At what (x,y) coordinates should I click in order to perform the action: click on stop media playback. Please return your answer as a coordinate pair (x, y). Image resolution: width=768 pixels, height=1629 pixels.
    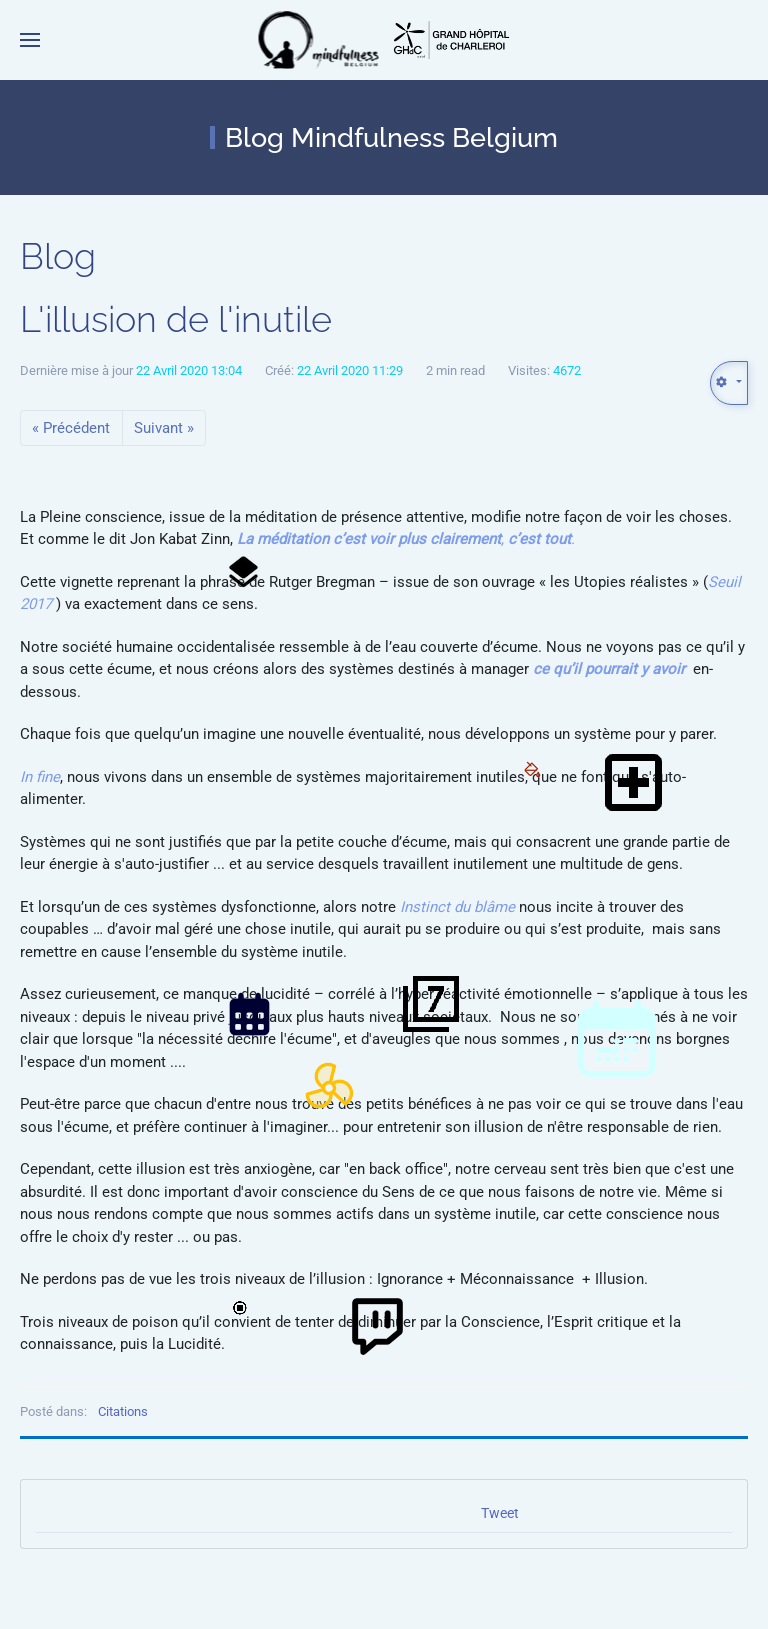
    Looking at the image, I should click on (240, 1308).